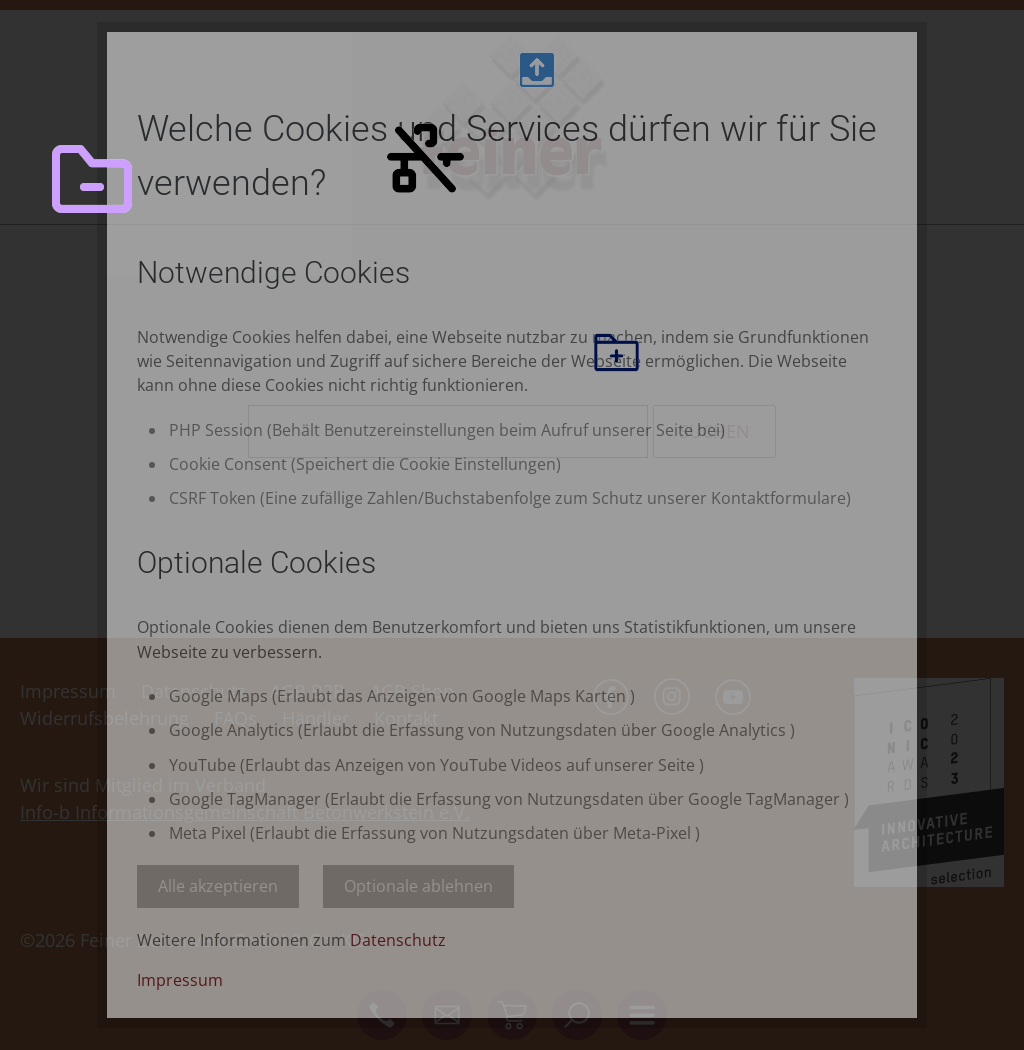 The image size is (1024, 1050). Describe the element at coordinates (92, 179) in the screenshot. I see `remove a folder` at that location.